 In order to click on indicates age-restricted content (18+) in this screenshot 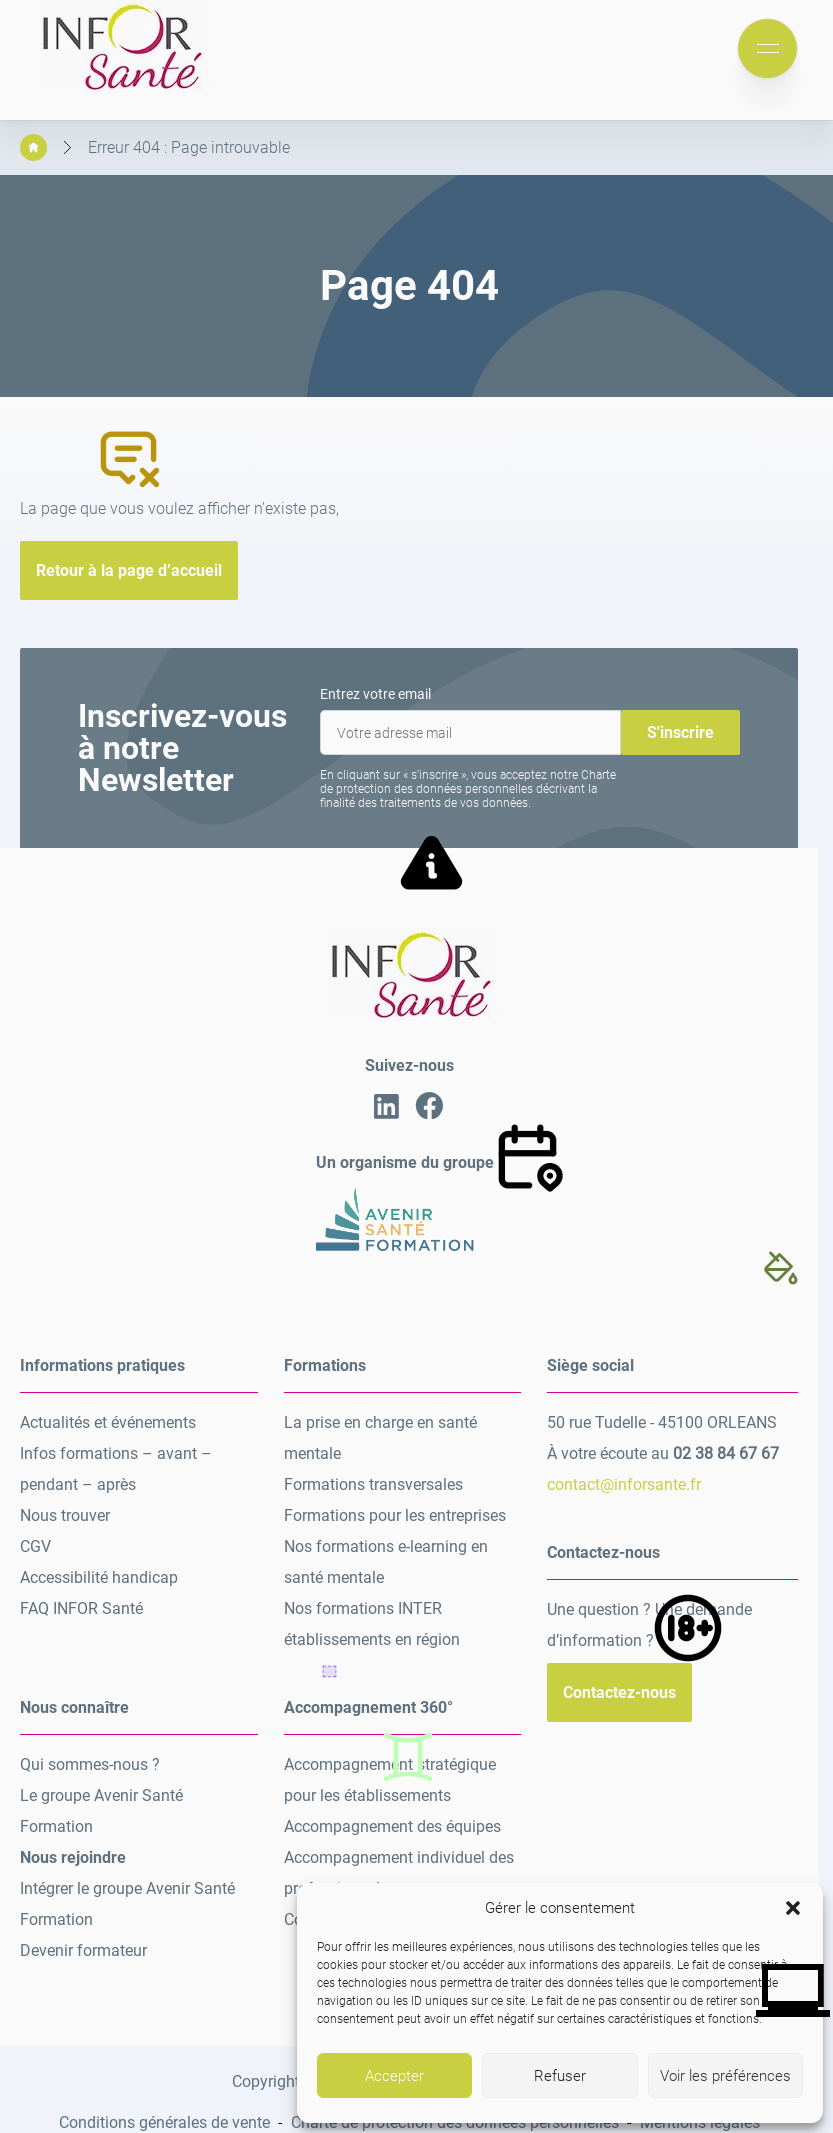, I will do `click(688, 1628)`.